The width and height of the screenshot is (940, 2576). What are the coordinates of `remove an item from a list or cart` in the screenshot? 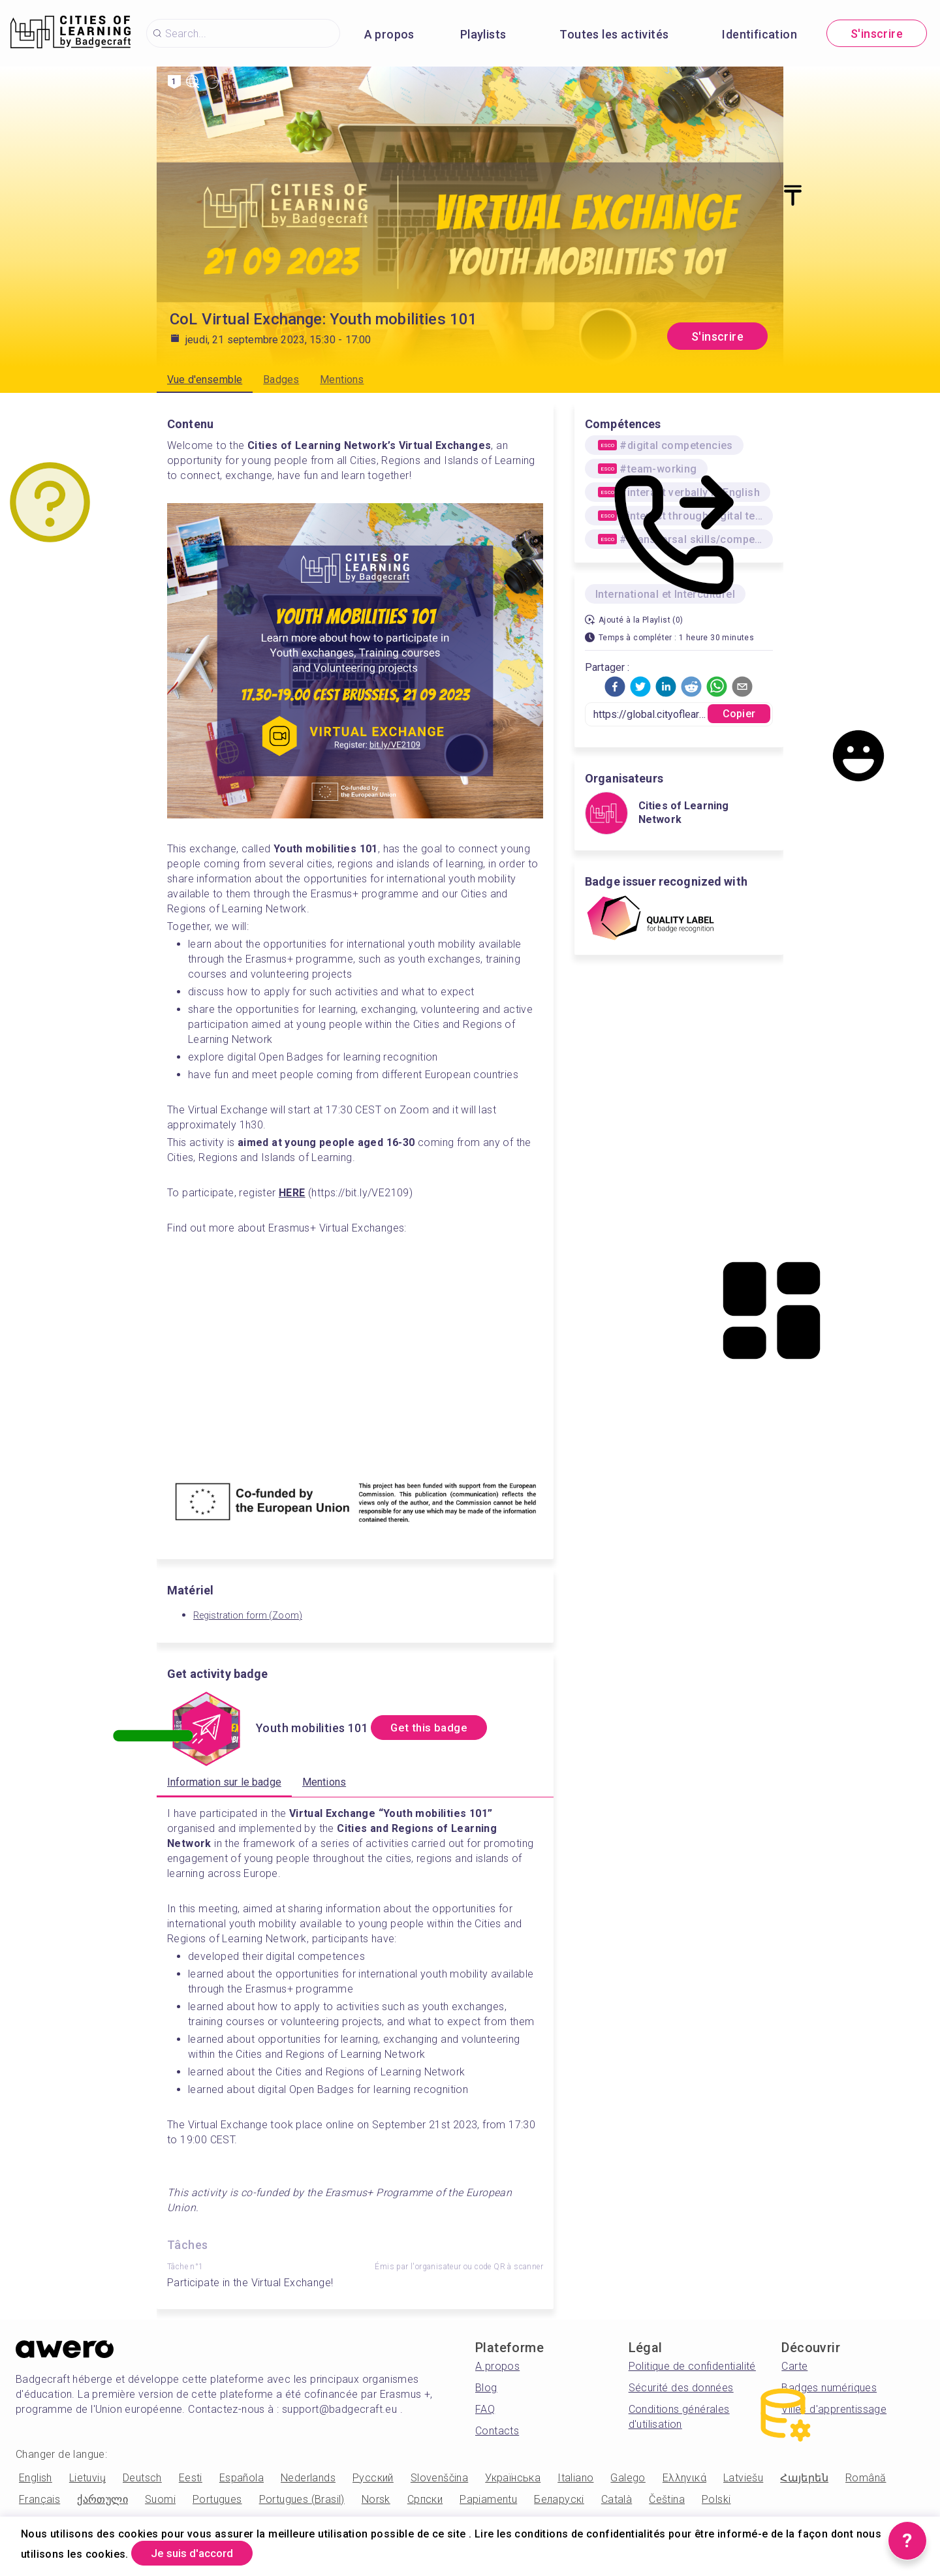 It's located at (153, 1735).